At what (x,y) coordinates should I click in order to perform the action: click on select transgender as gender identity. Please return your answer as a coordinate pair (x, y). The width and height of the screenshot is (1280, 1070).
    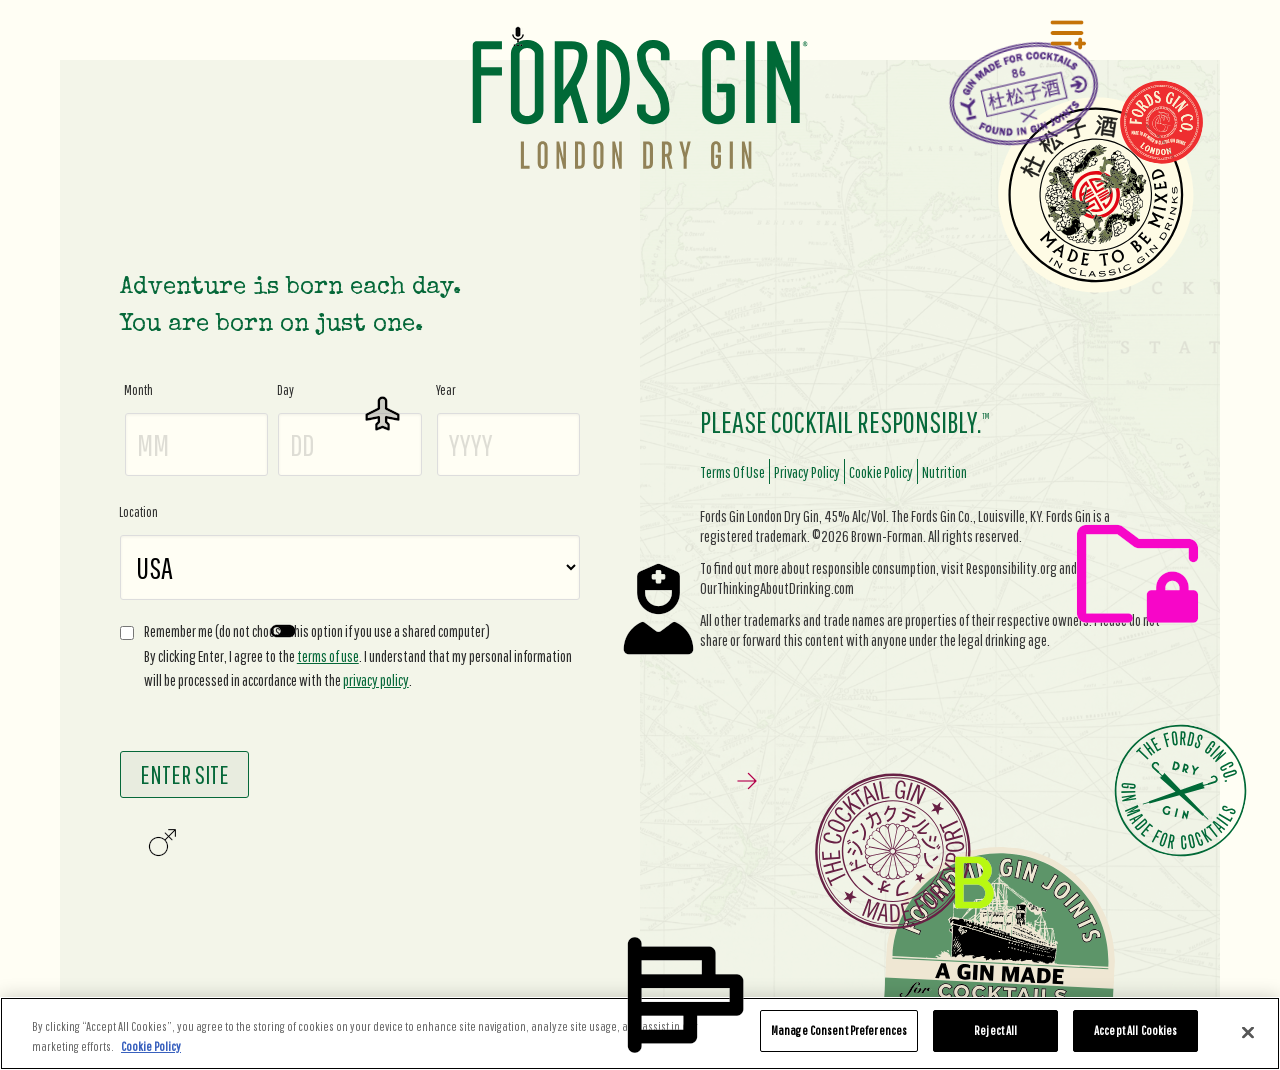
    Looking at the image, I should click on (163, 842).